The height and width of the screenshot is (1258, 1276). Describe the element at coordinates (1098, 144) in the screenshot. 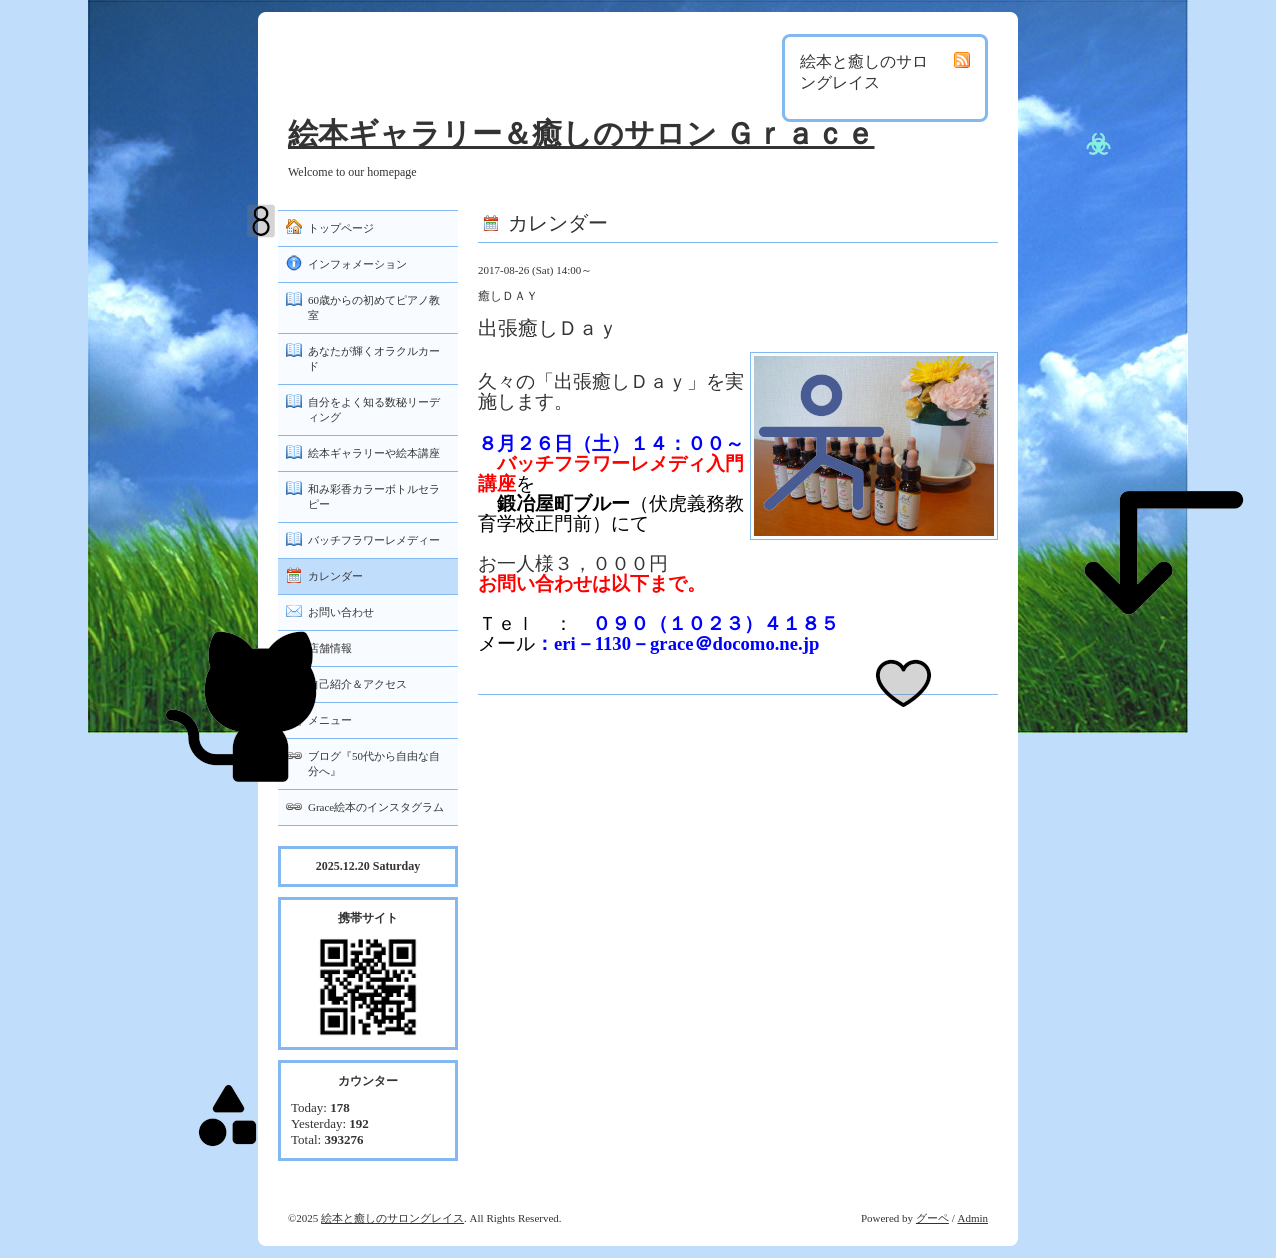

I see `indicates hazardous or dangerous content warning` at that location.